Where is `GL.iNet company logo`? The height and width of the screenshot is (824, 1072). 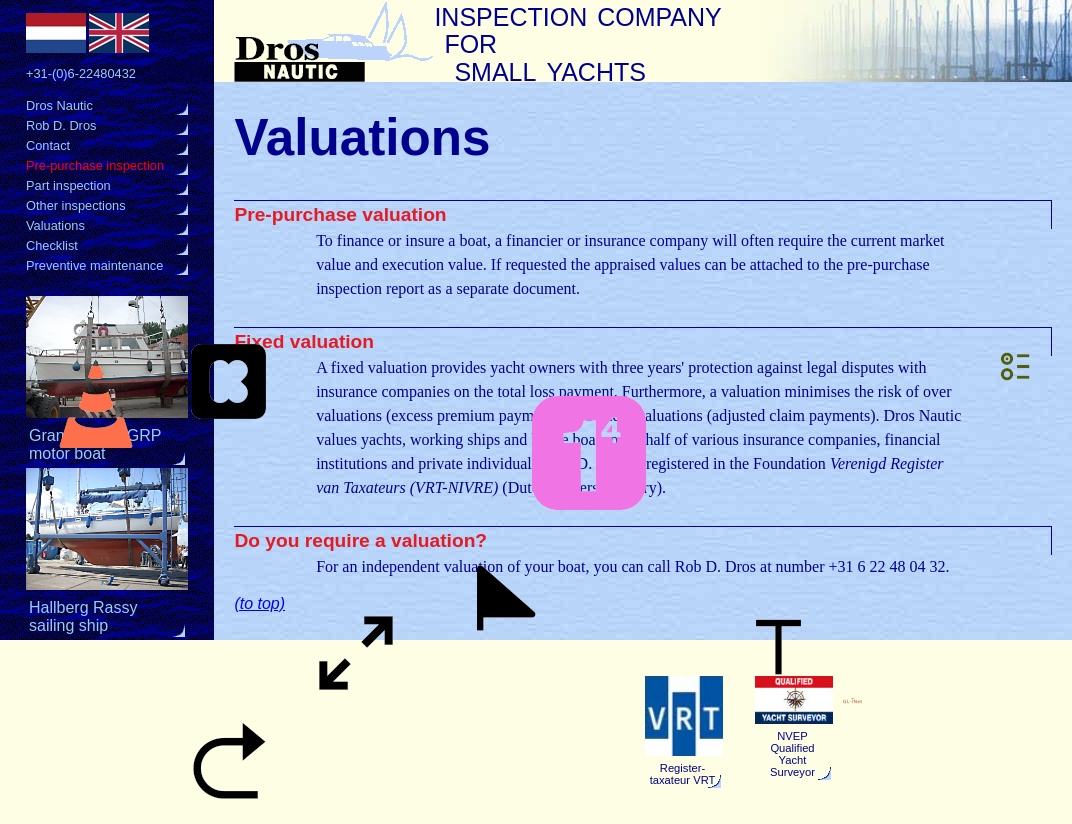
GL.iNet company logo is located at coordinates (852, 700).